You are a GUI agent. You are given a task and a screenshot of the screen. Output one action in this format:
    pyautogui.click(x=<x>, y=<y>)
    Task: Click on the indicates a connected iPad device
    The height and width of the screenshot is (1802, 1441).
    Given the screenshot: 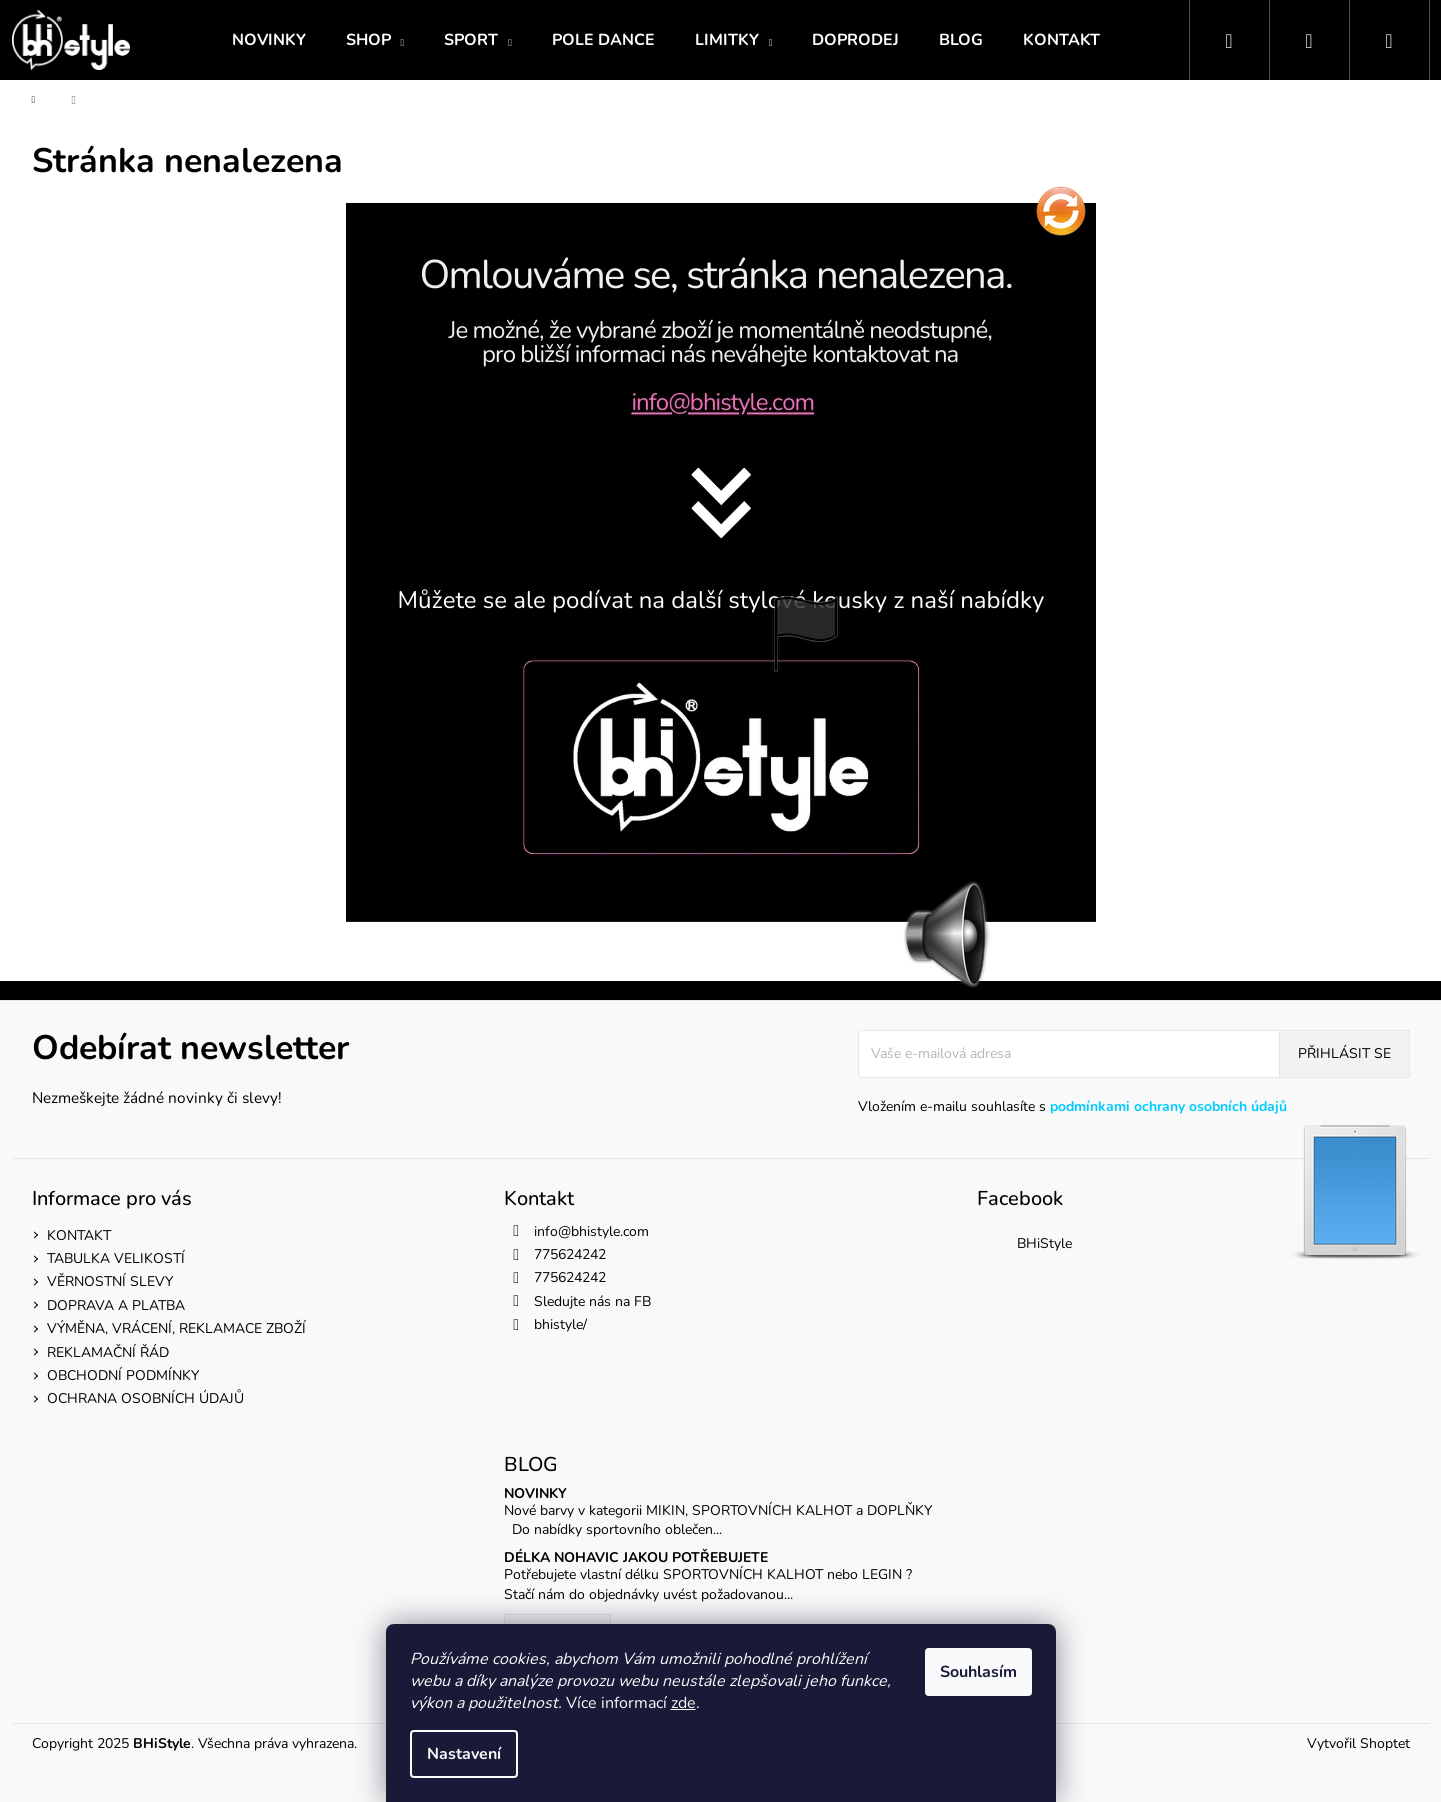 What is the action you would take?
    pyautogui.click(x=1355, y=1190)
    